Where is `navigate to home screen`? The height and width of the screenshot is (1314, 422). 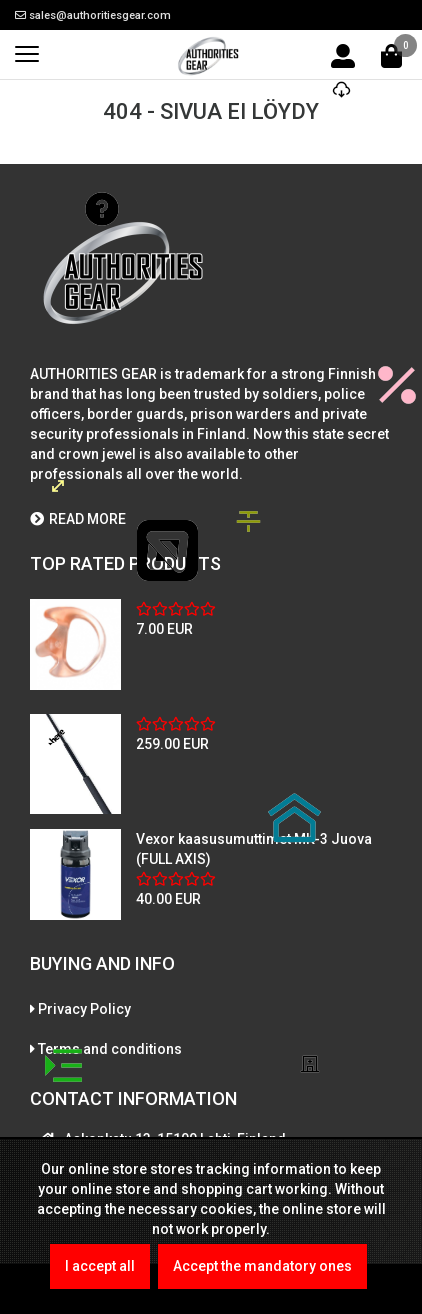 navigate to home screen is located at coordinates (294, 818).